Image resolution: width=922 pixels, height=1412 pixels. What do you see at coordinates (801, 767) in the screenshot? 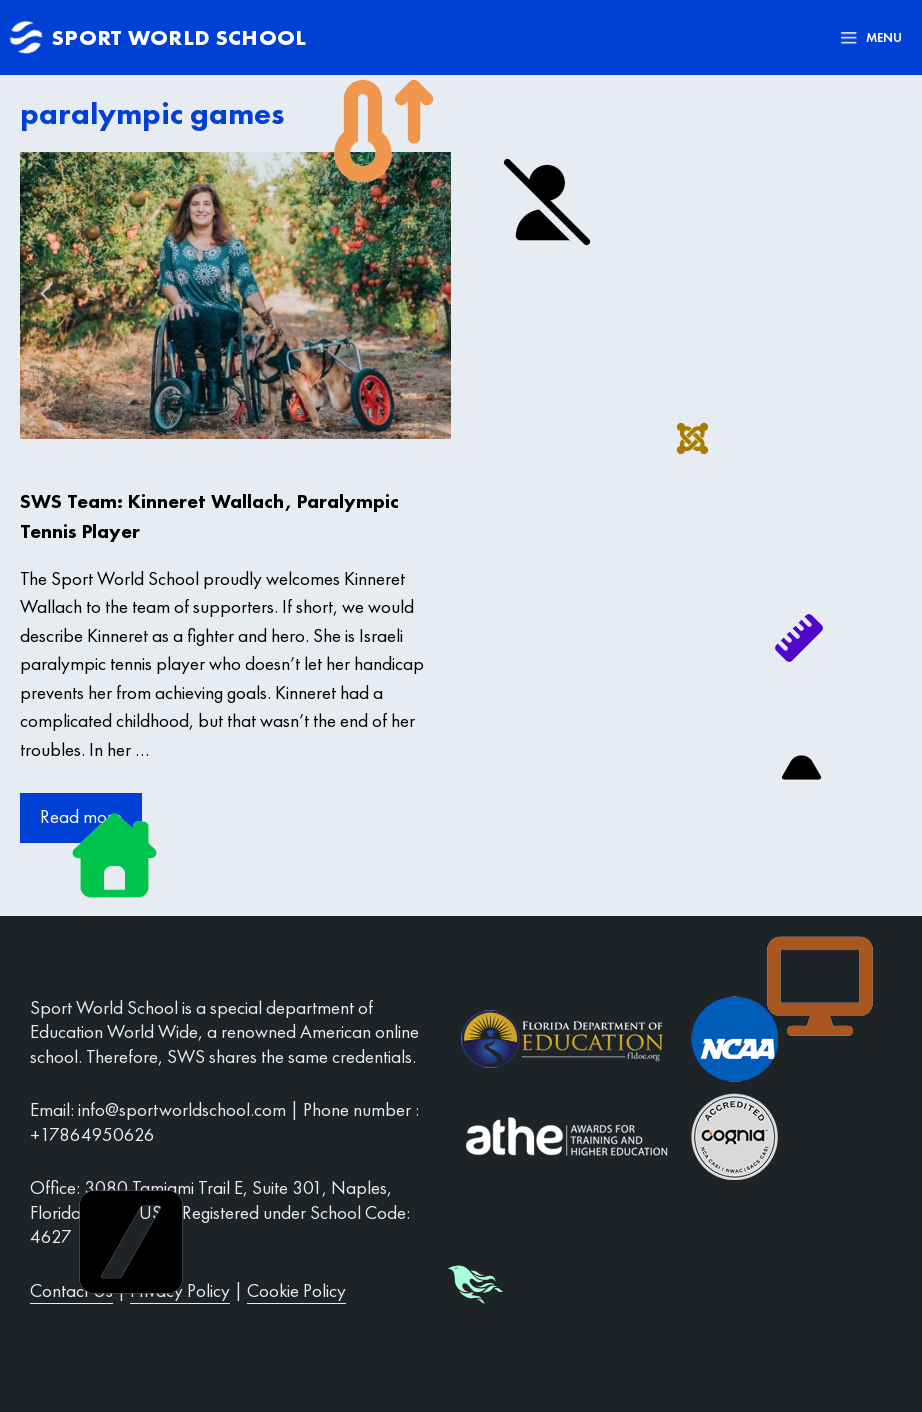
I see `indicates a mound or hill terrain feature` at bounding box center [801, 767].